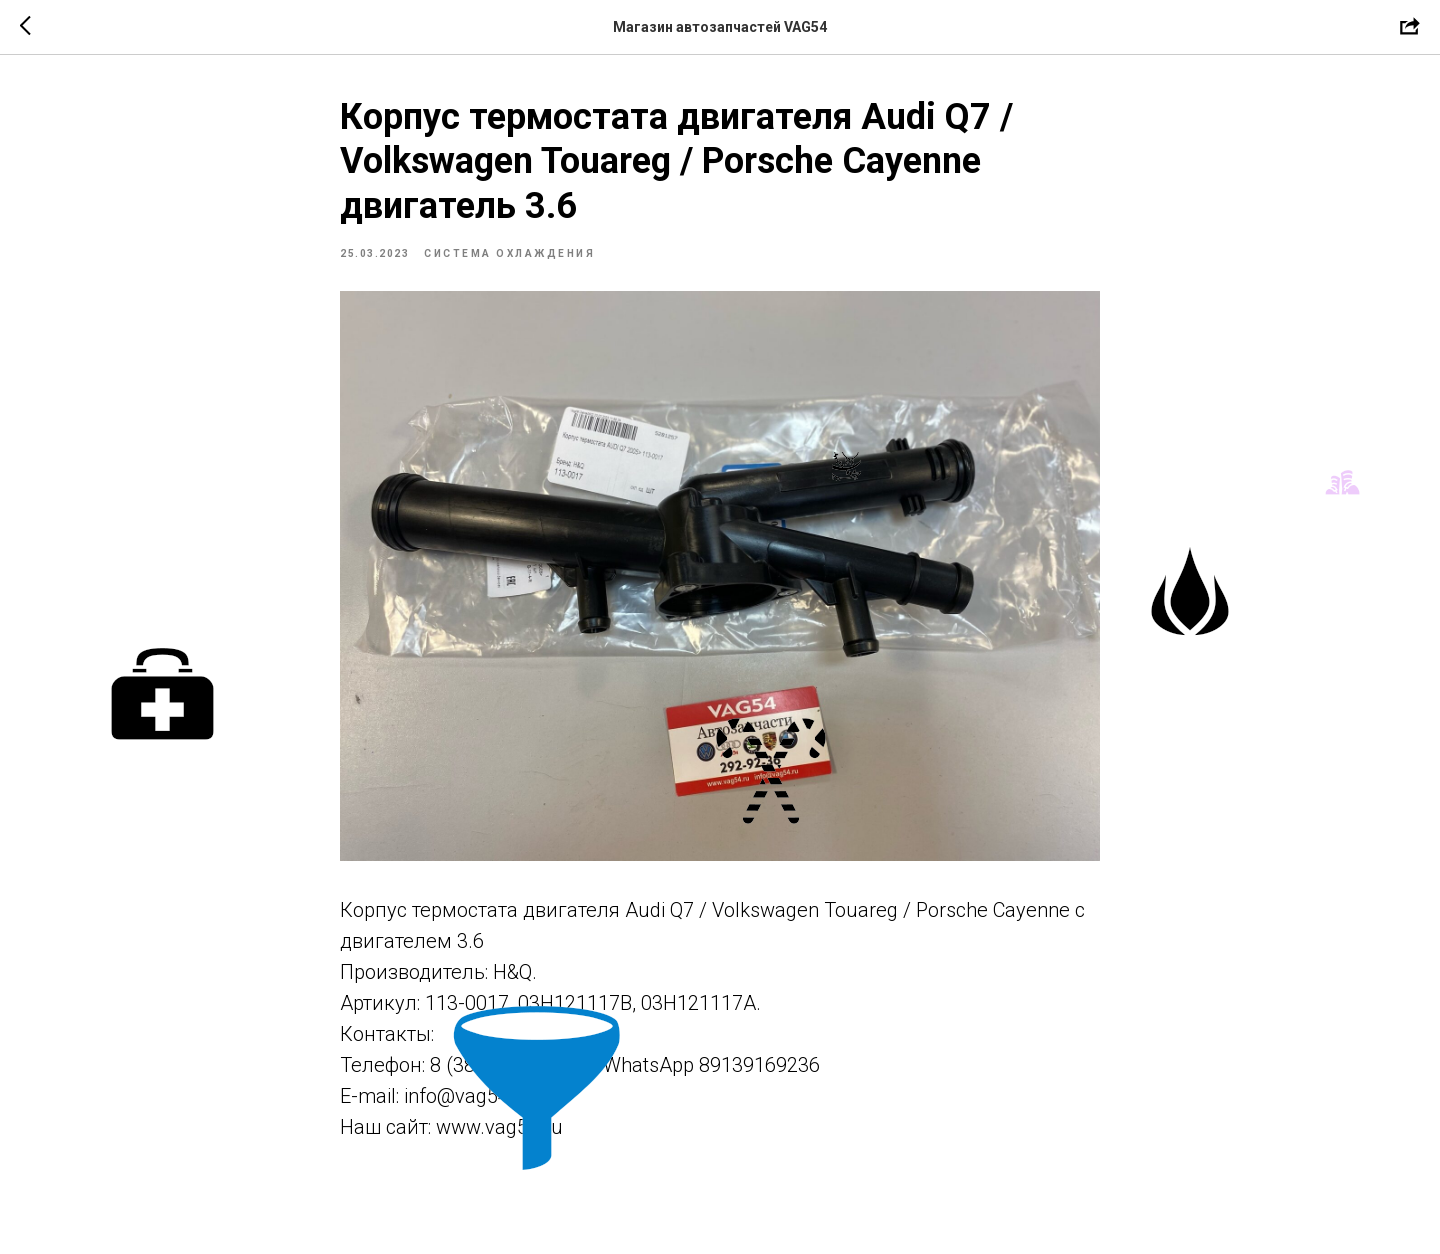 The width and height of the screenshot is (1440, 1254). Describe the element at coordinates (162, 688) in the screenshot. I see `access health or medical features` at that location.